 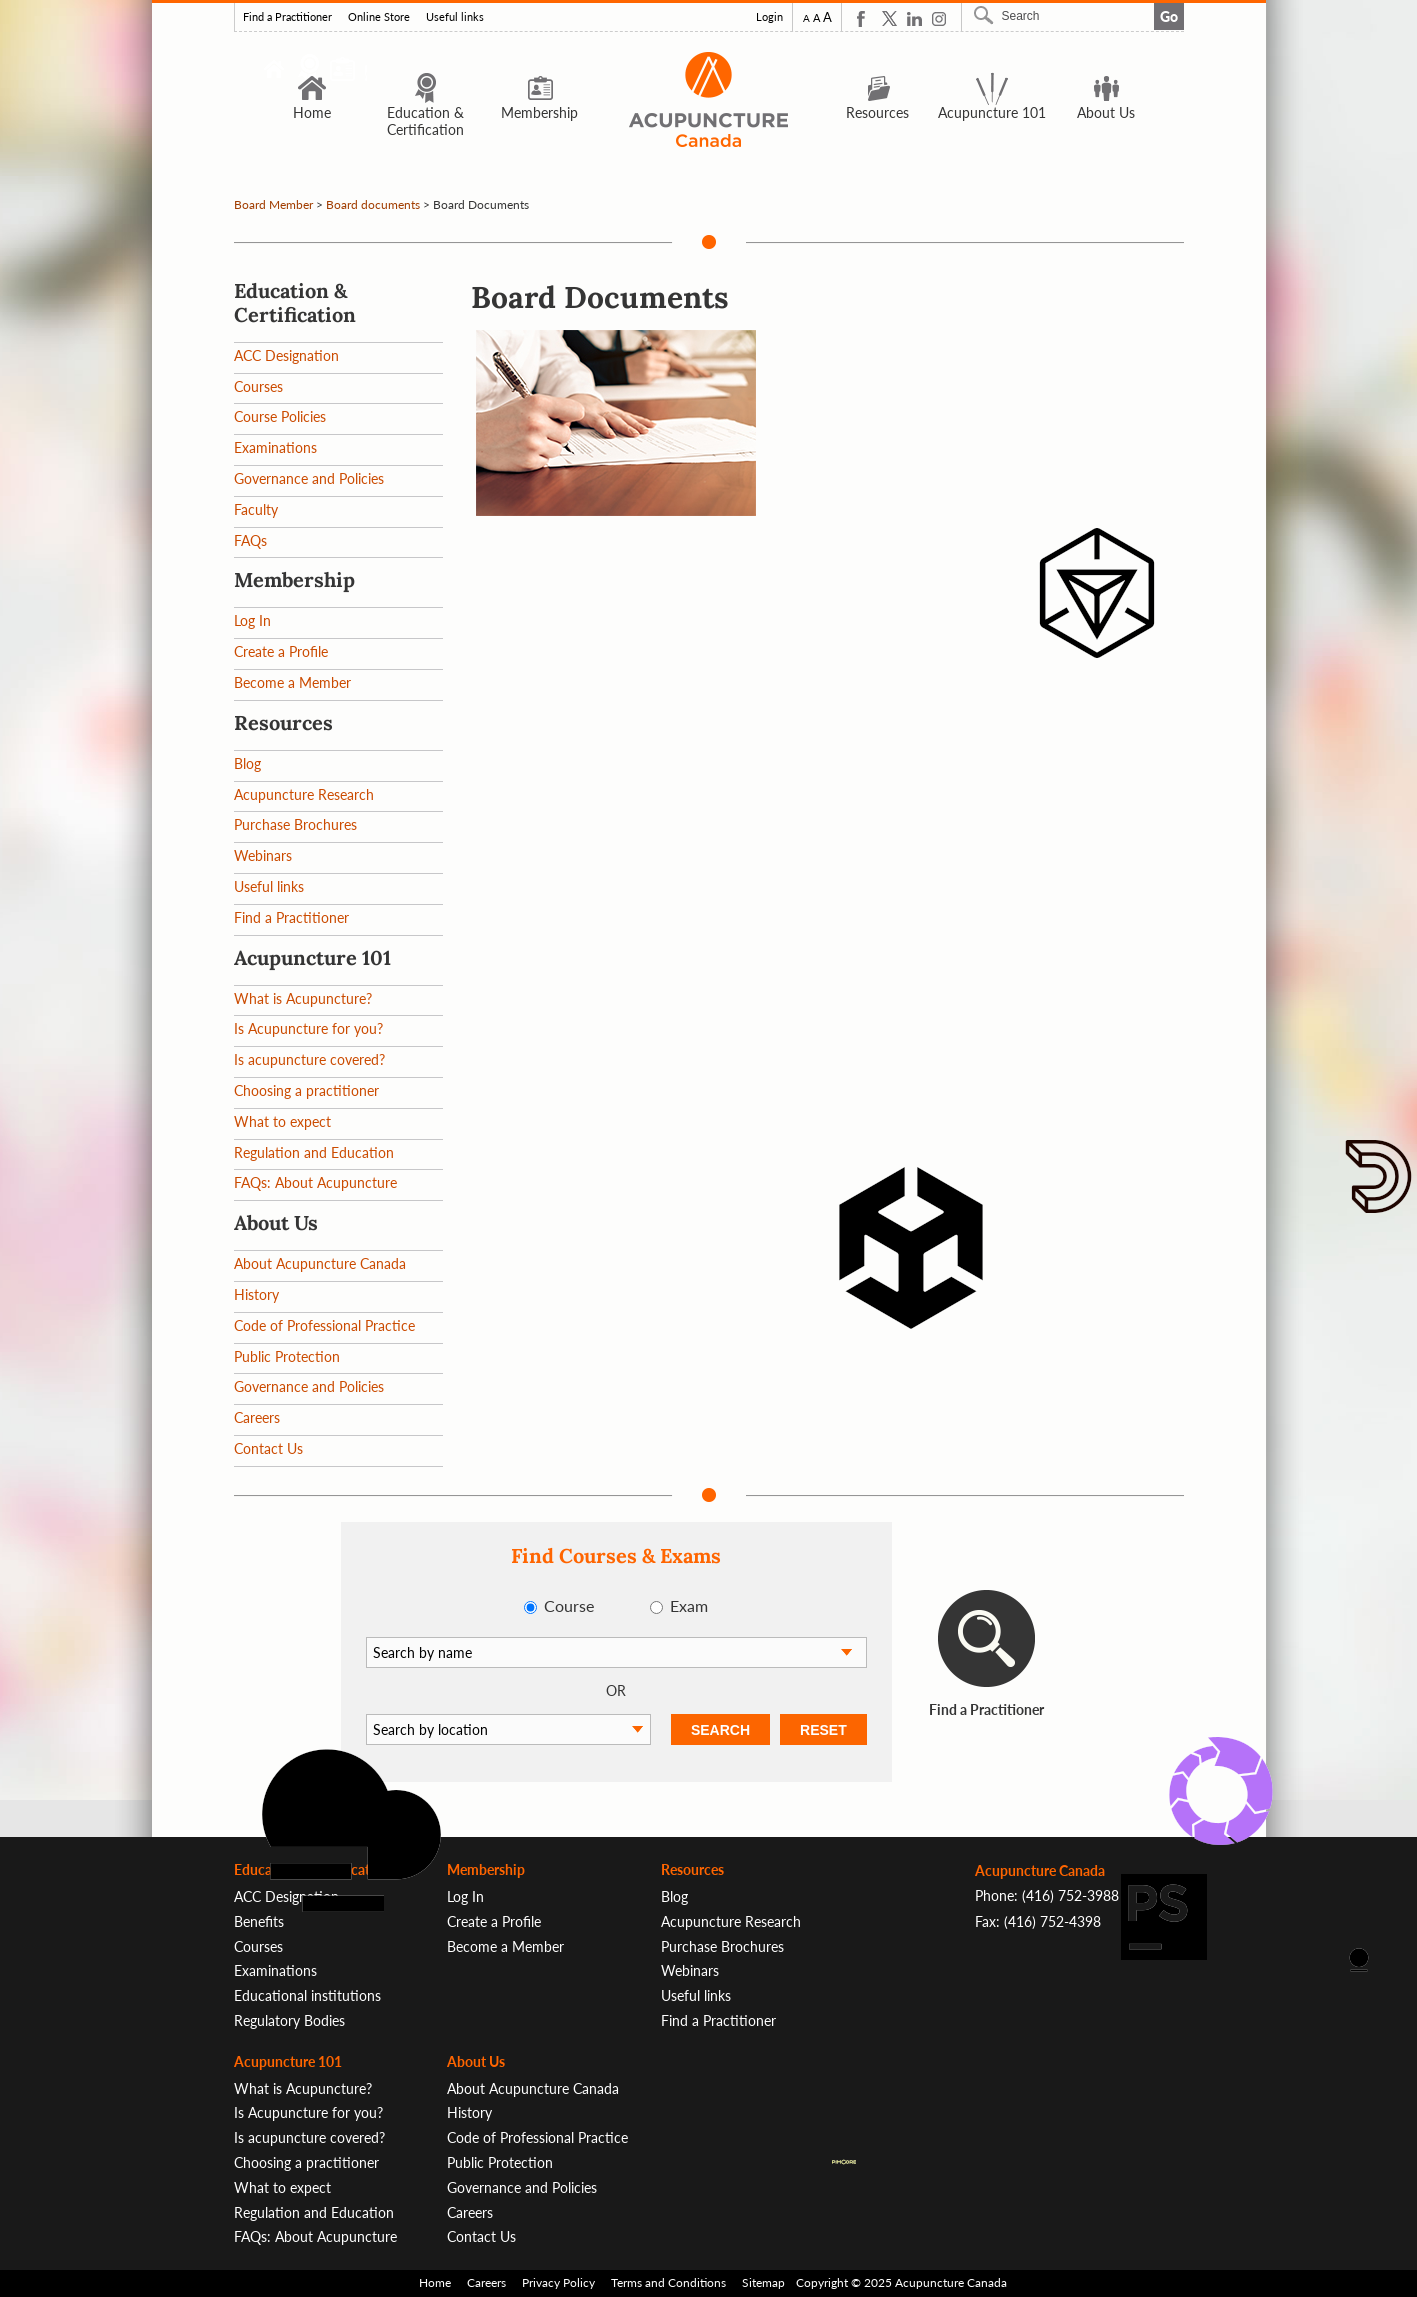 I want to click on indicates windy weather conditions, so click(x=351, y=1822).